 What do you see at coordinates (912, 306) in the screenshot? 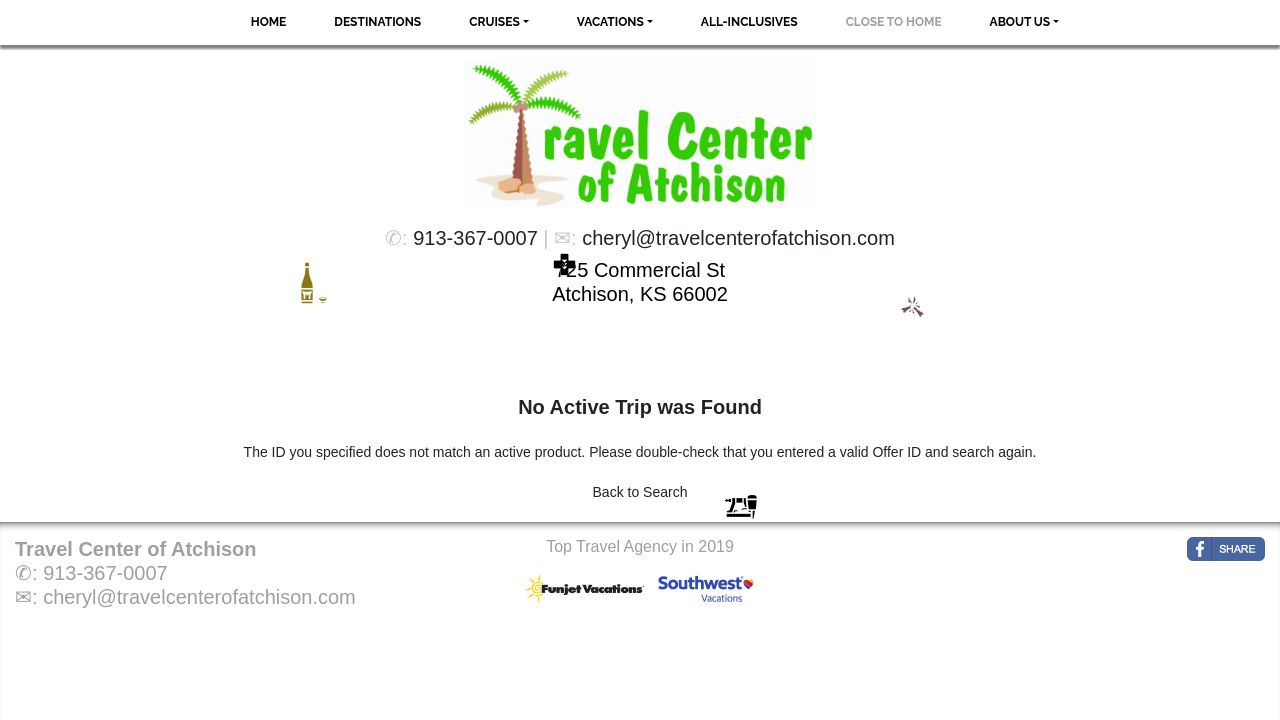
I see `indicates a fracture or bone injury in a health app` at bounding box center [912, 306].